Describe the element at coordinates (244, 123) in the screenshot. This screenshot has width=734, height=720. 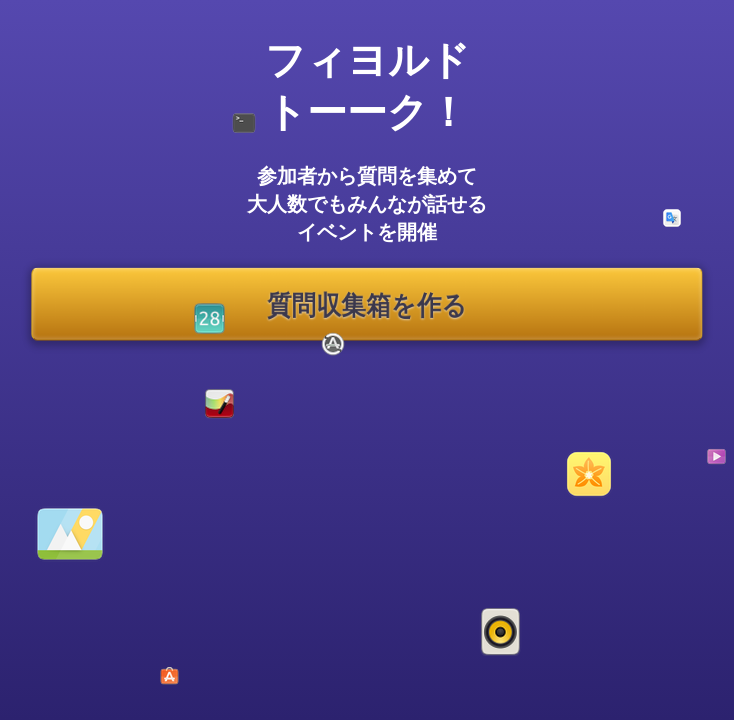
I see `open the terminal application` at that location.